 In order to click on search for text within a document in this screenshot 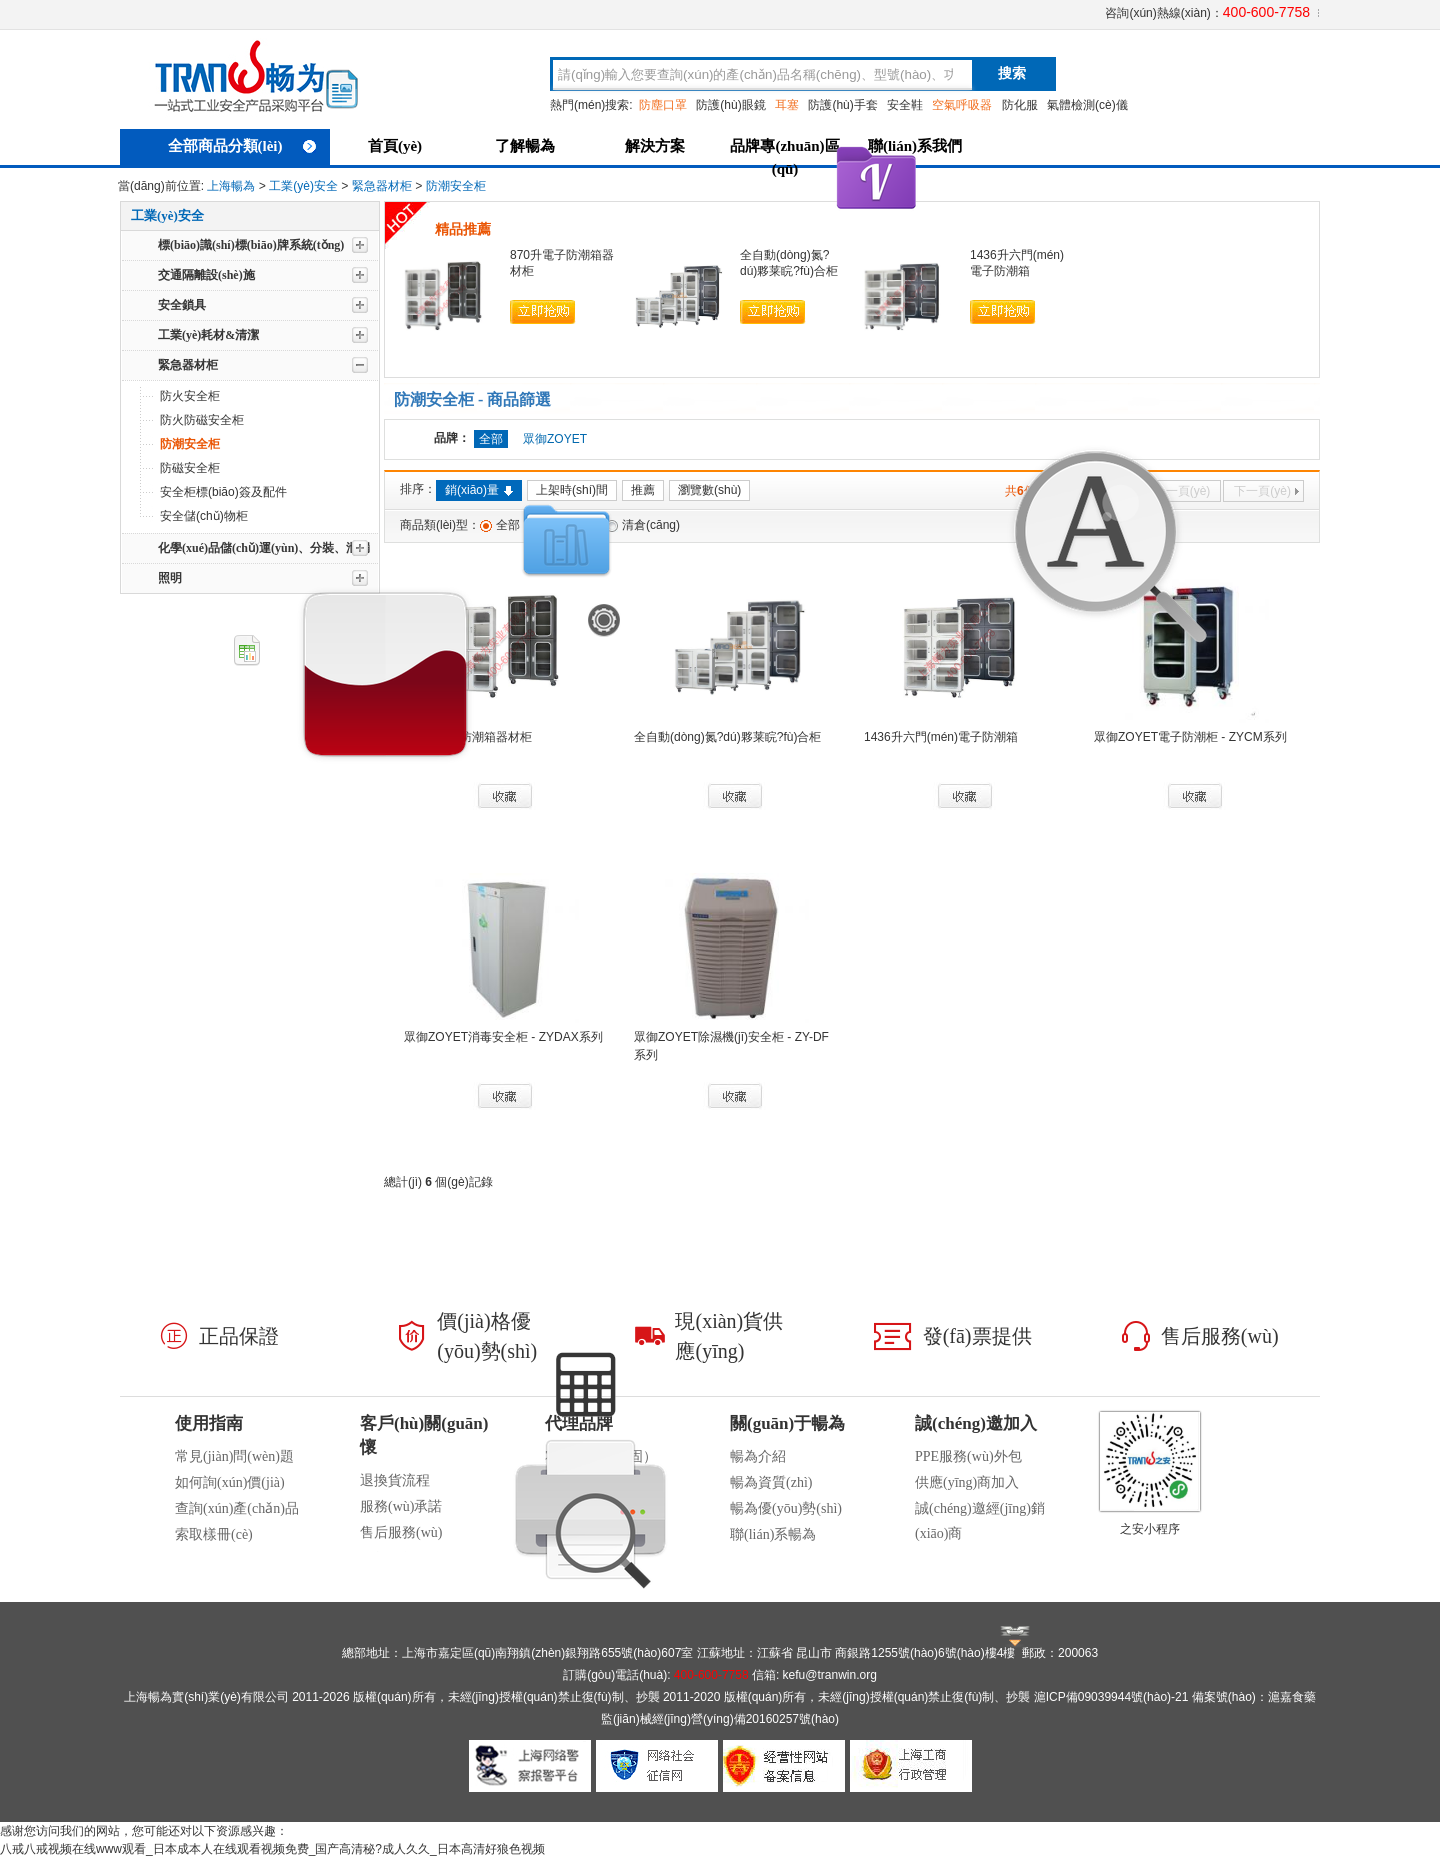, I will do `click(1109, 545)`.